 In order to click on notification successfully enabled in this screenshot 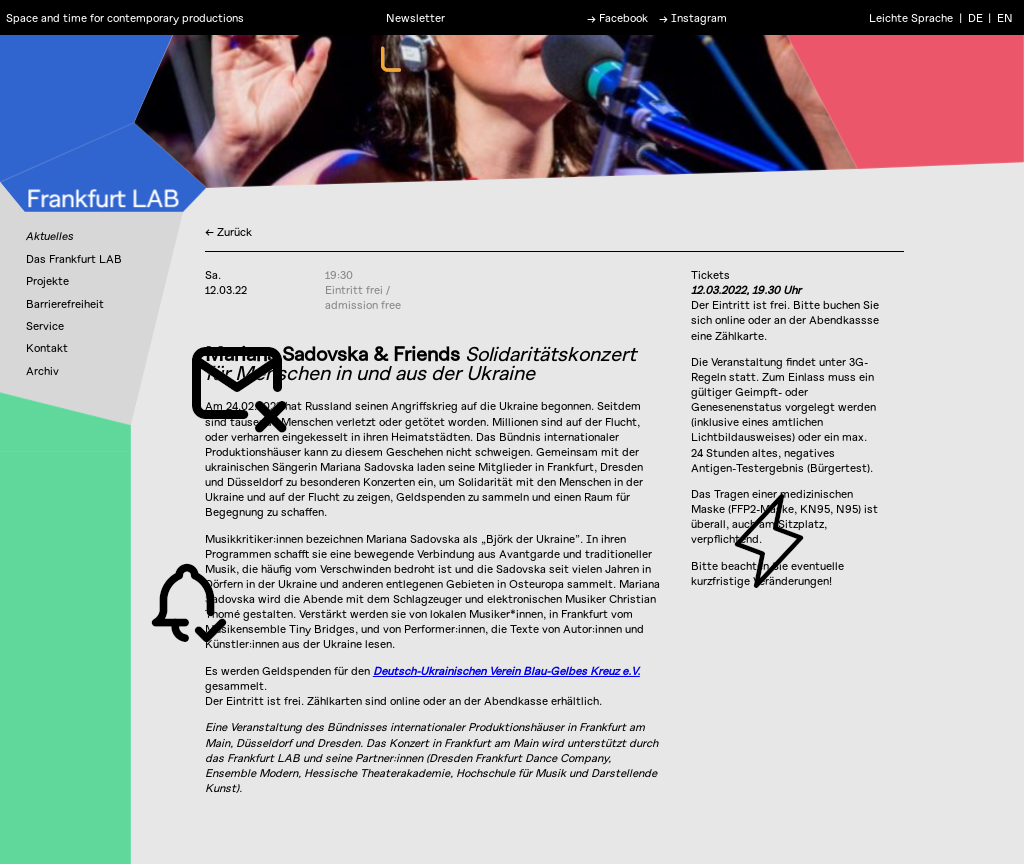, I will do `click(187, 603)`.